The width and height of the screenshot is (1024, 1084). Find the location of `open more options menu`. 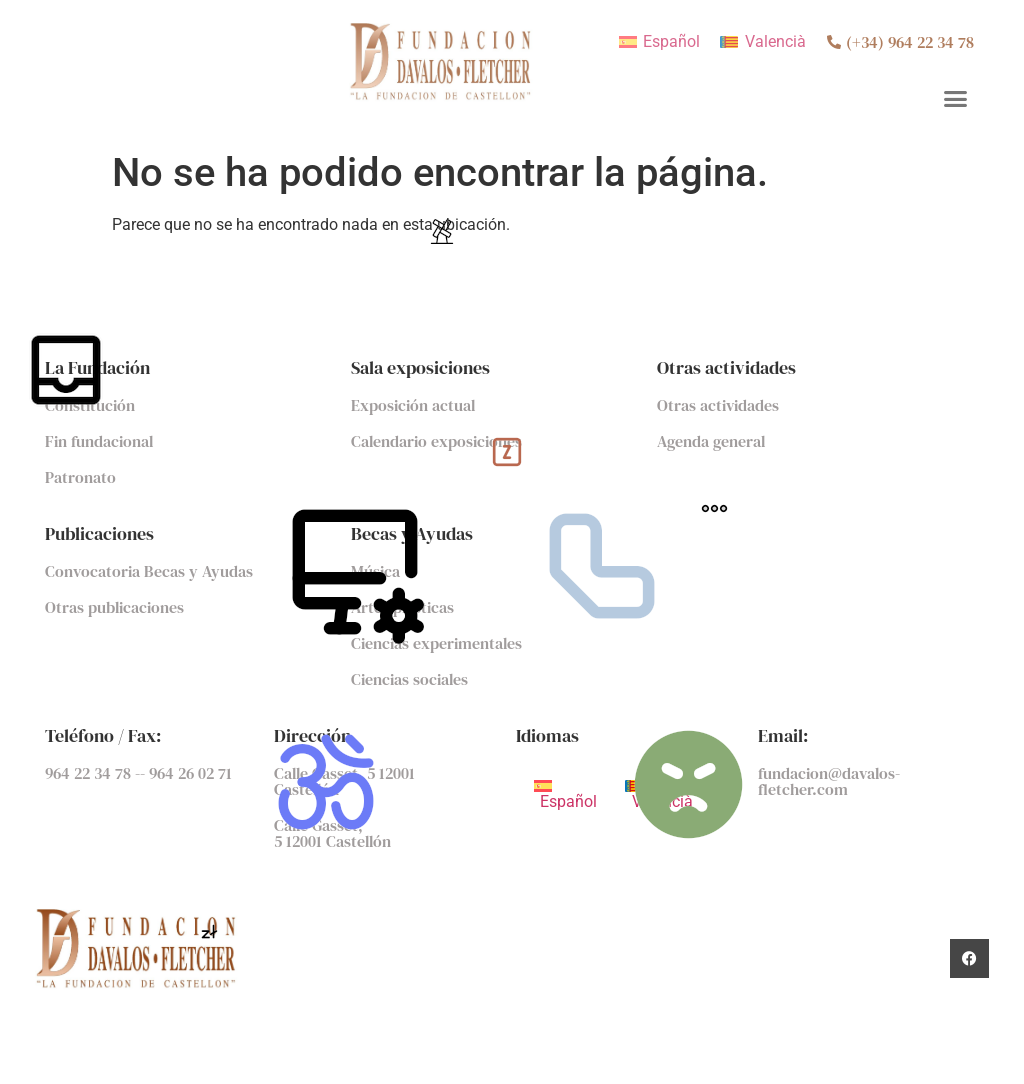

open more options menu is located at coordinates (714, 508).